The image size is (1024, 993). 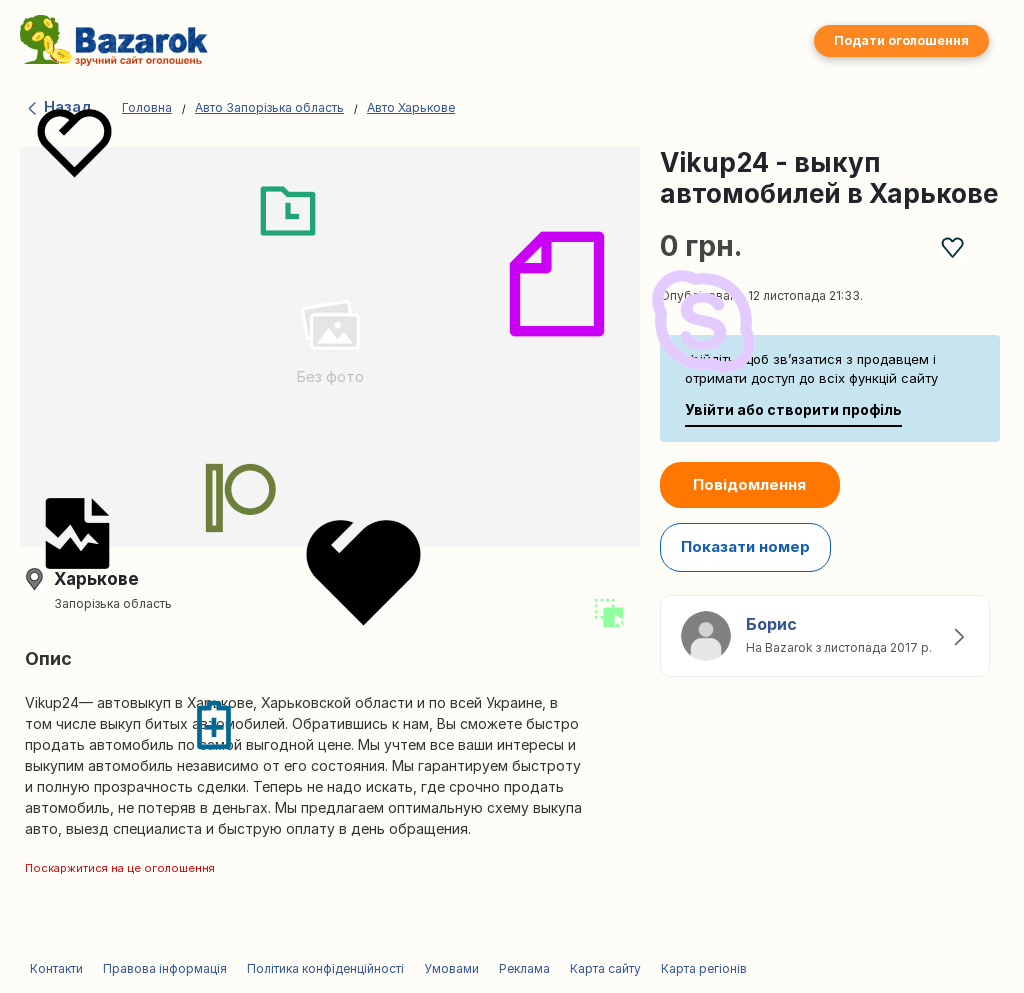 What do you see at coordinates (363, 571) in the screenshot?
I see `add to favorites` at bounding box center [363, 571].